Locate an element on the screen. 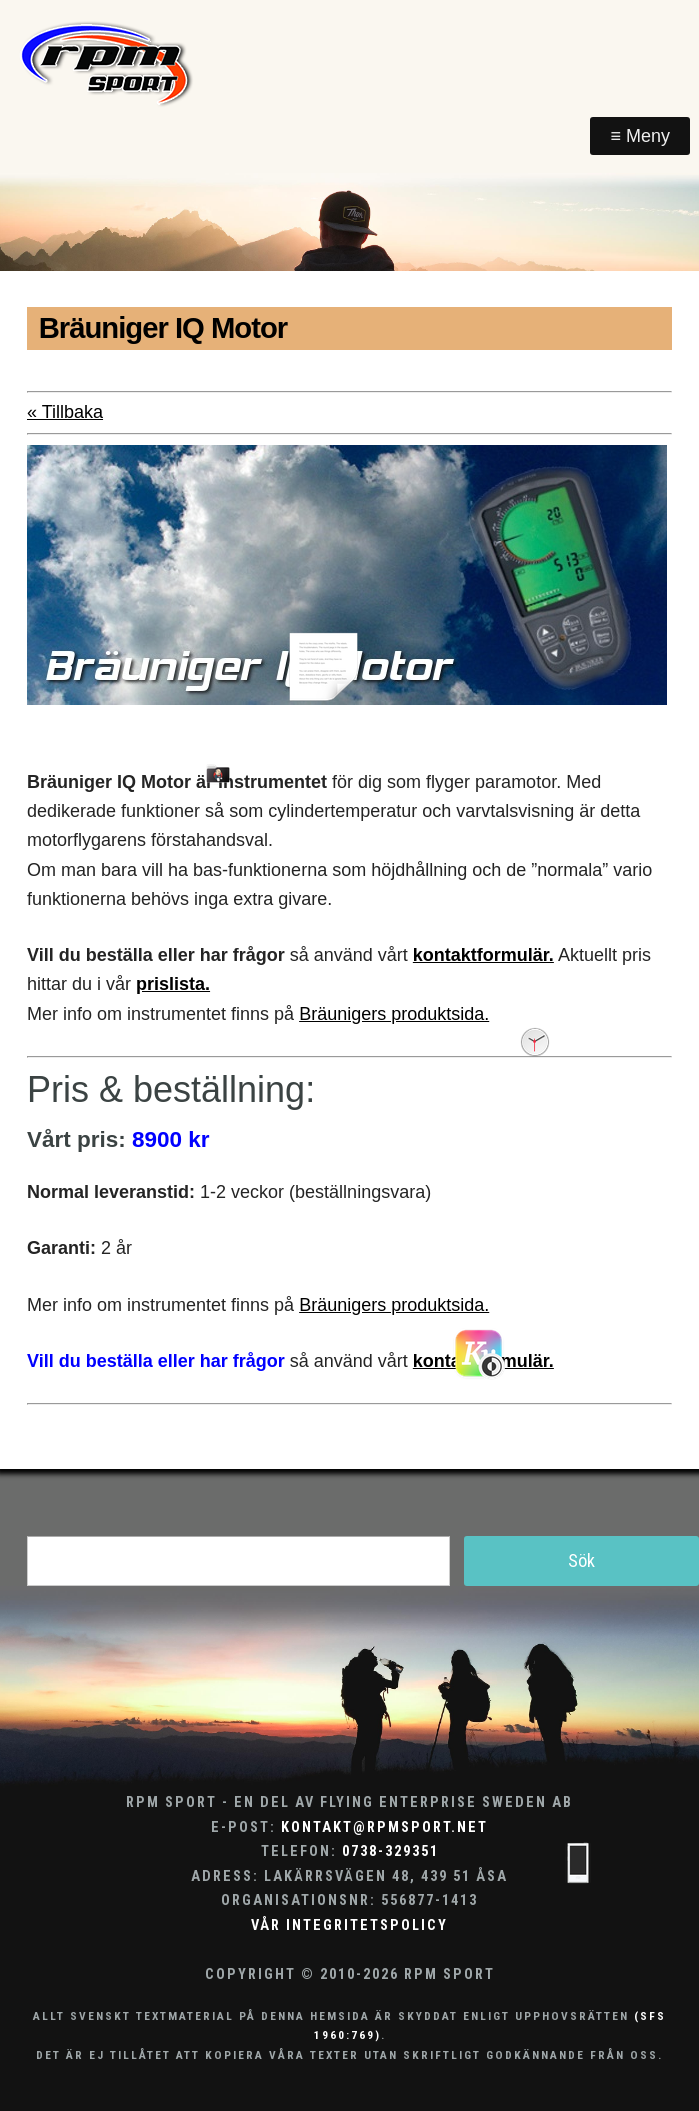 The height and width of the screenshot is (2111, 699). open jenkins CI/CD project folder is located at coordinates (218, 774).